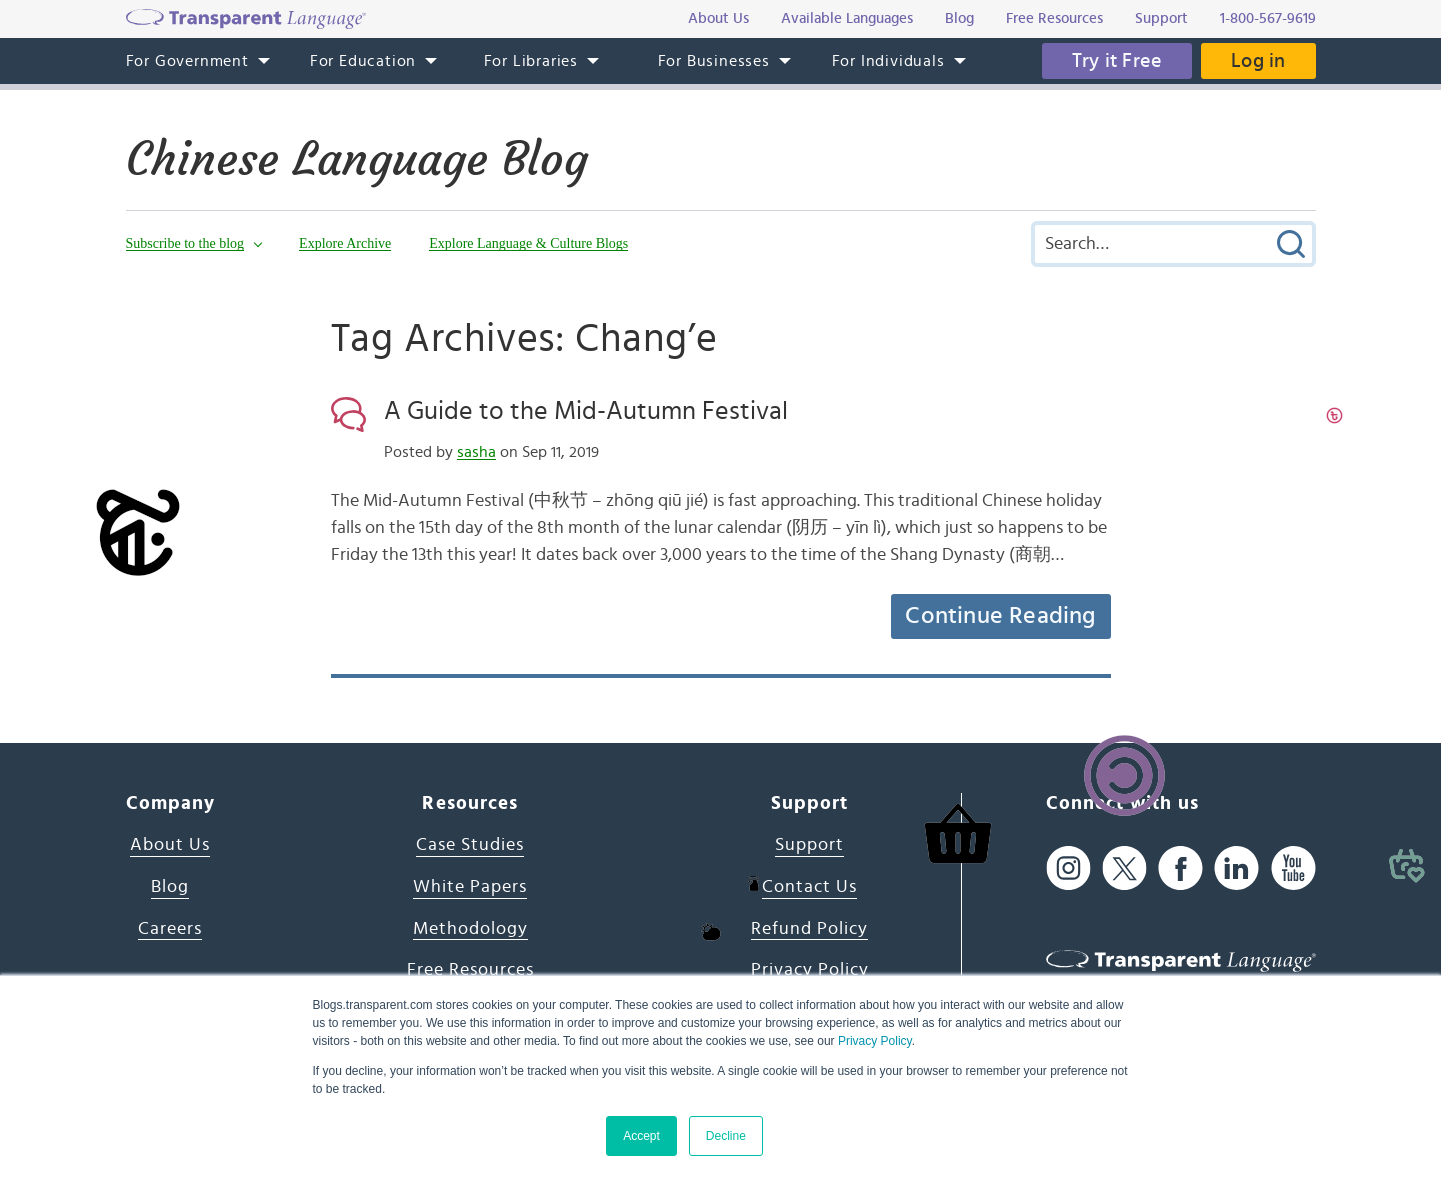  Describe the element at coordinates (138, 531) in the screenshot. I see `open the New York Times app` at that location.